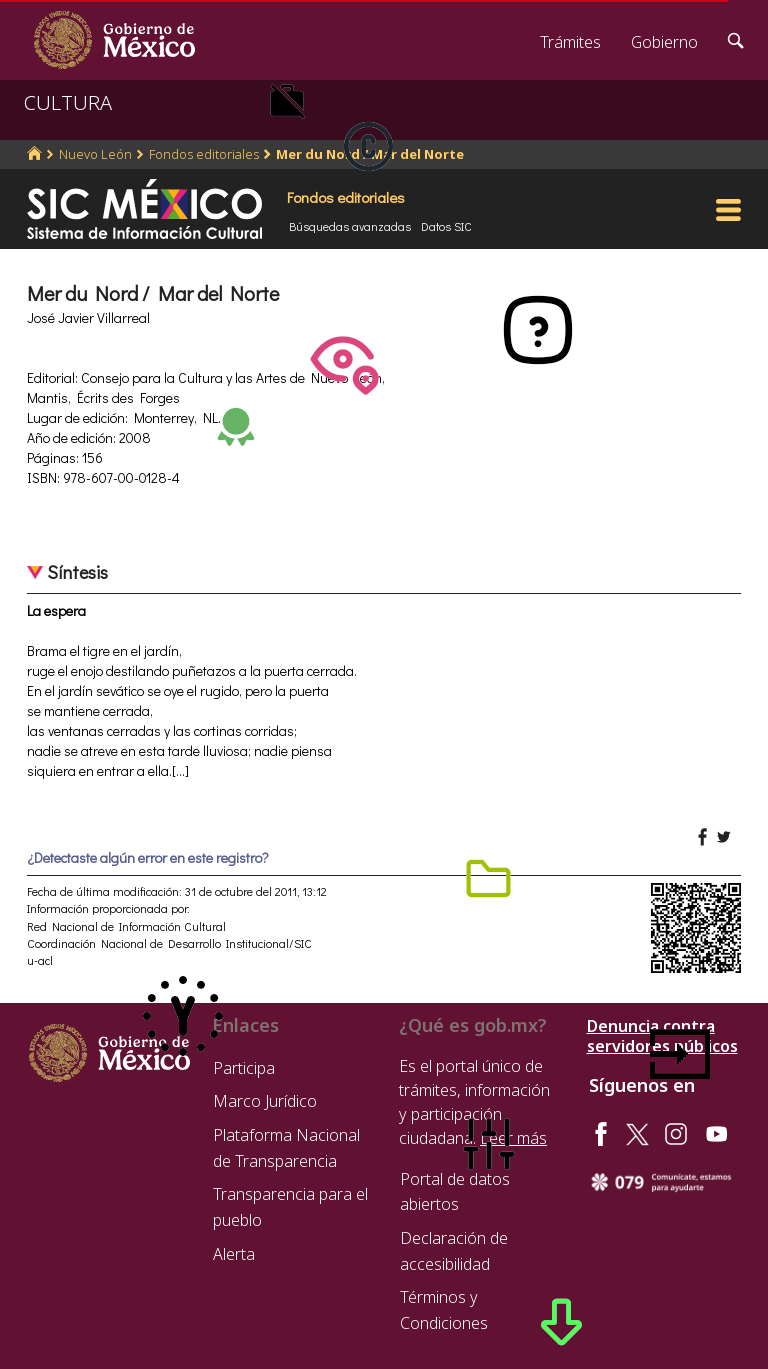 The height and width of the screenshot is (1369, 768). I want to click on disable work mode or work profile, so click(287, 101).